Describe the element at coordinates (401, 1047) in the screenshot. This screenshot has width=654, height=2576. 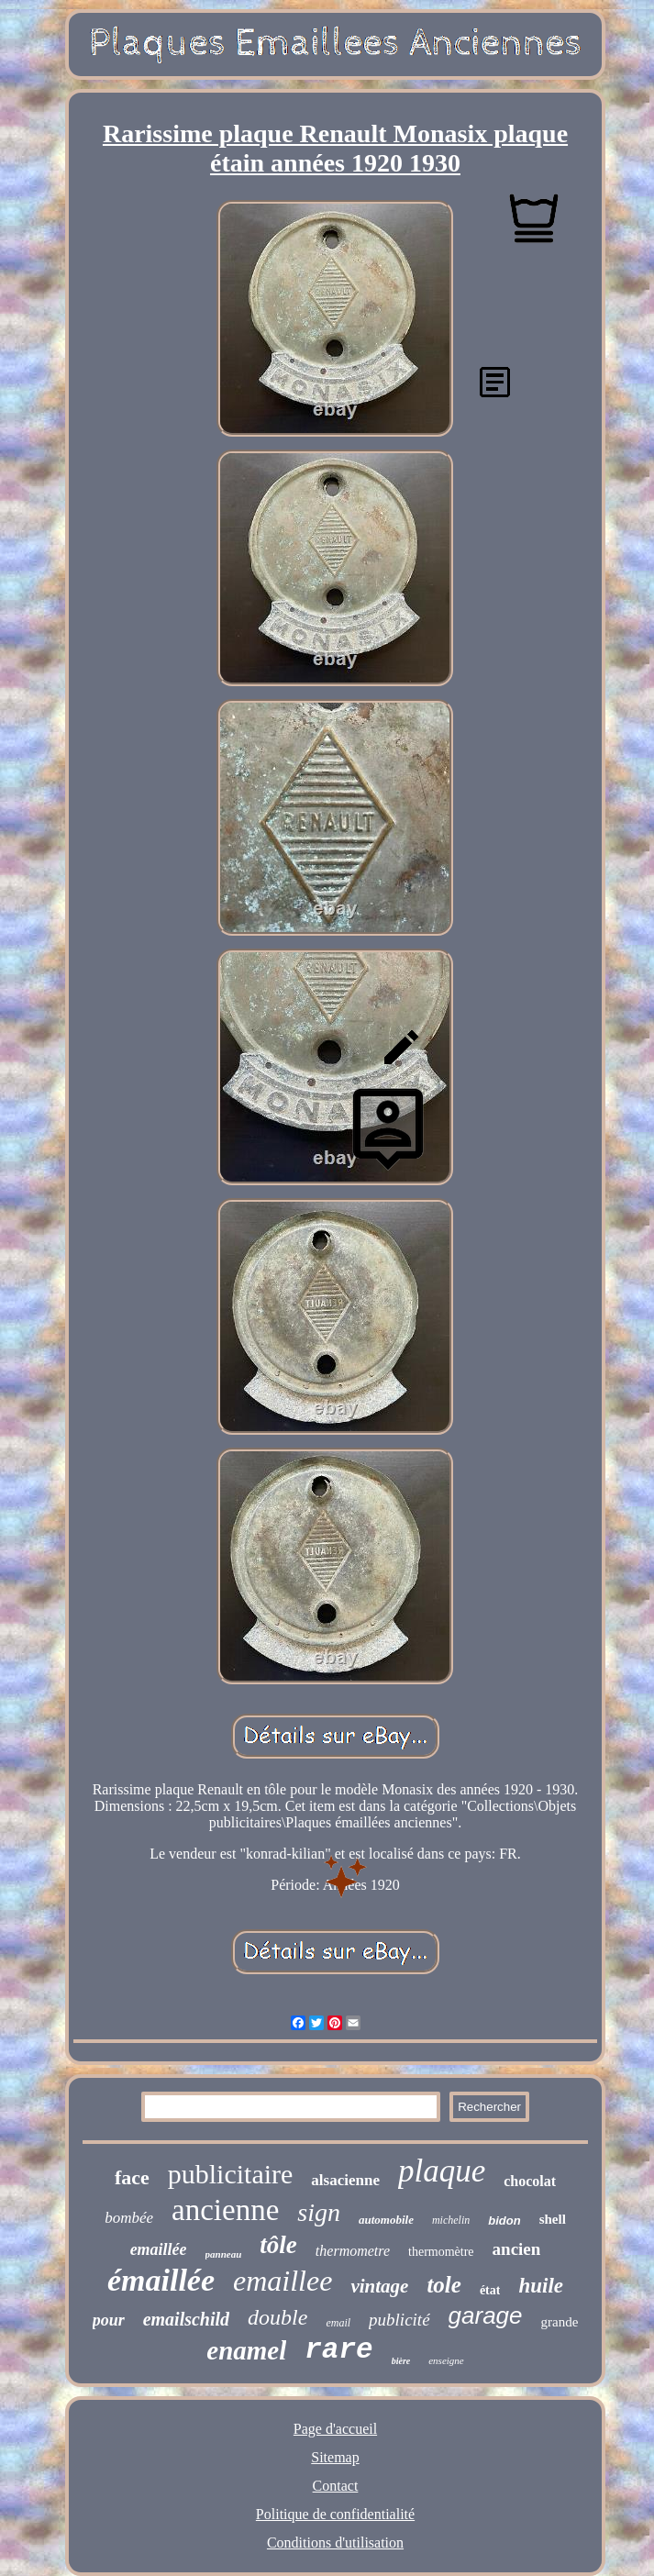
I see `edit or modify content` at that location.